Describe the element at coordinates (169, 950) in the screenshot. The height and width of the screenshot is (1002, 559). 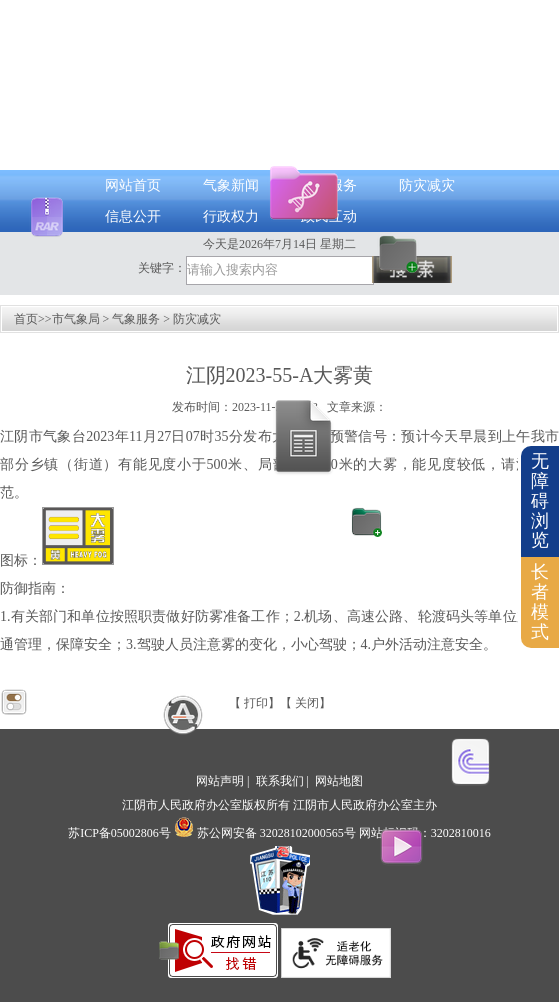
I see `indicates an open or expanded folder` at that location.